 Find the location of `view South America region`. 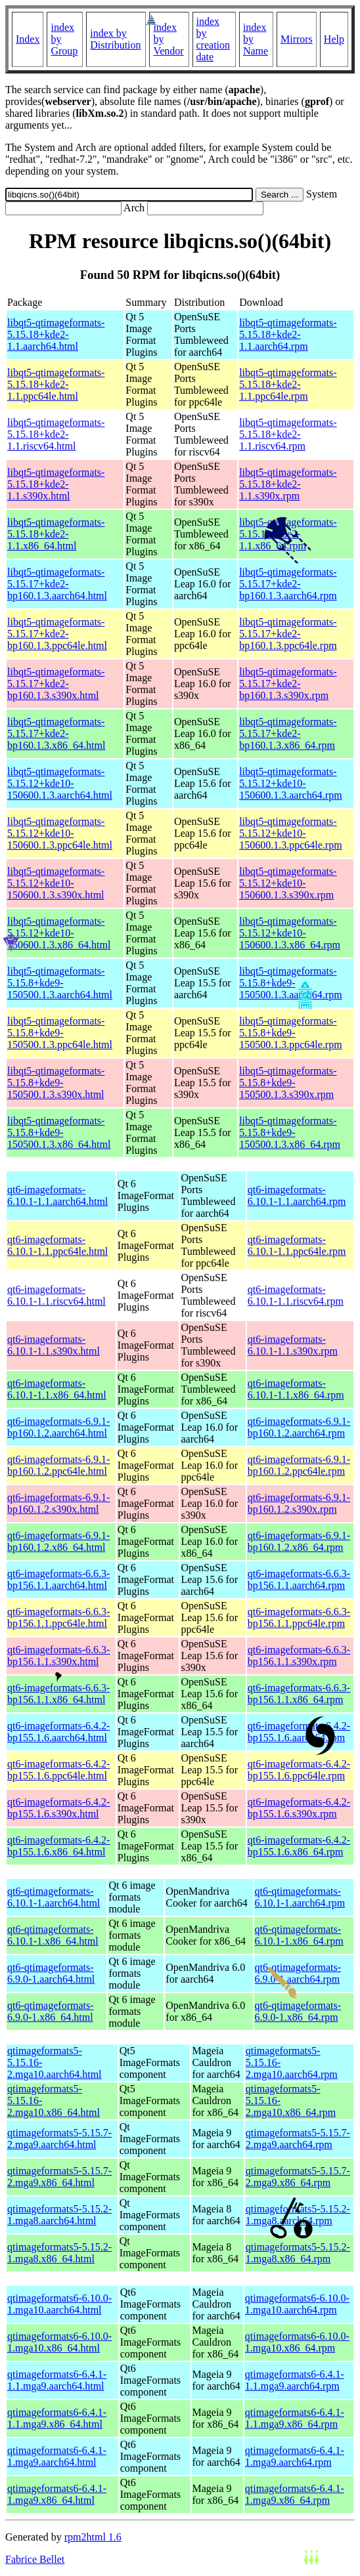

view South America region is located at coordinates (58, 1677).